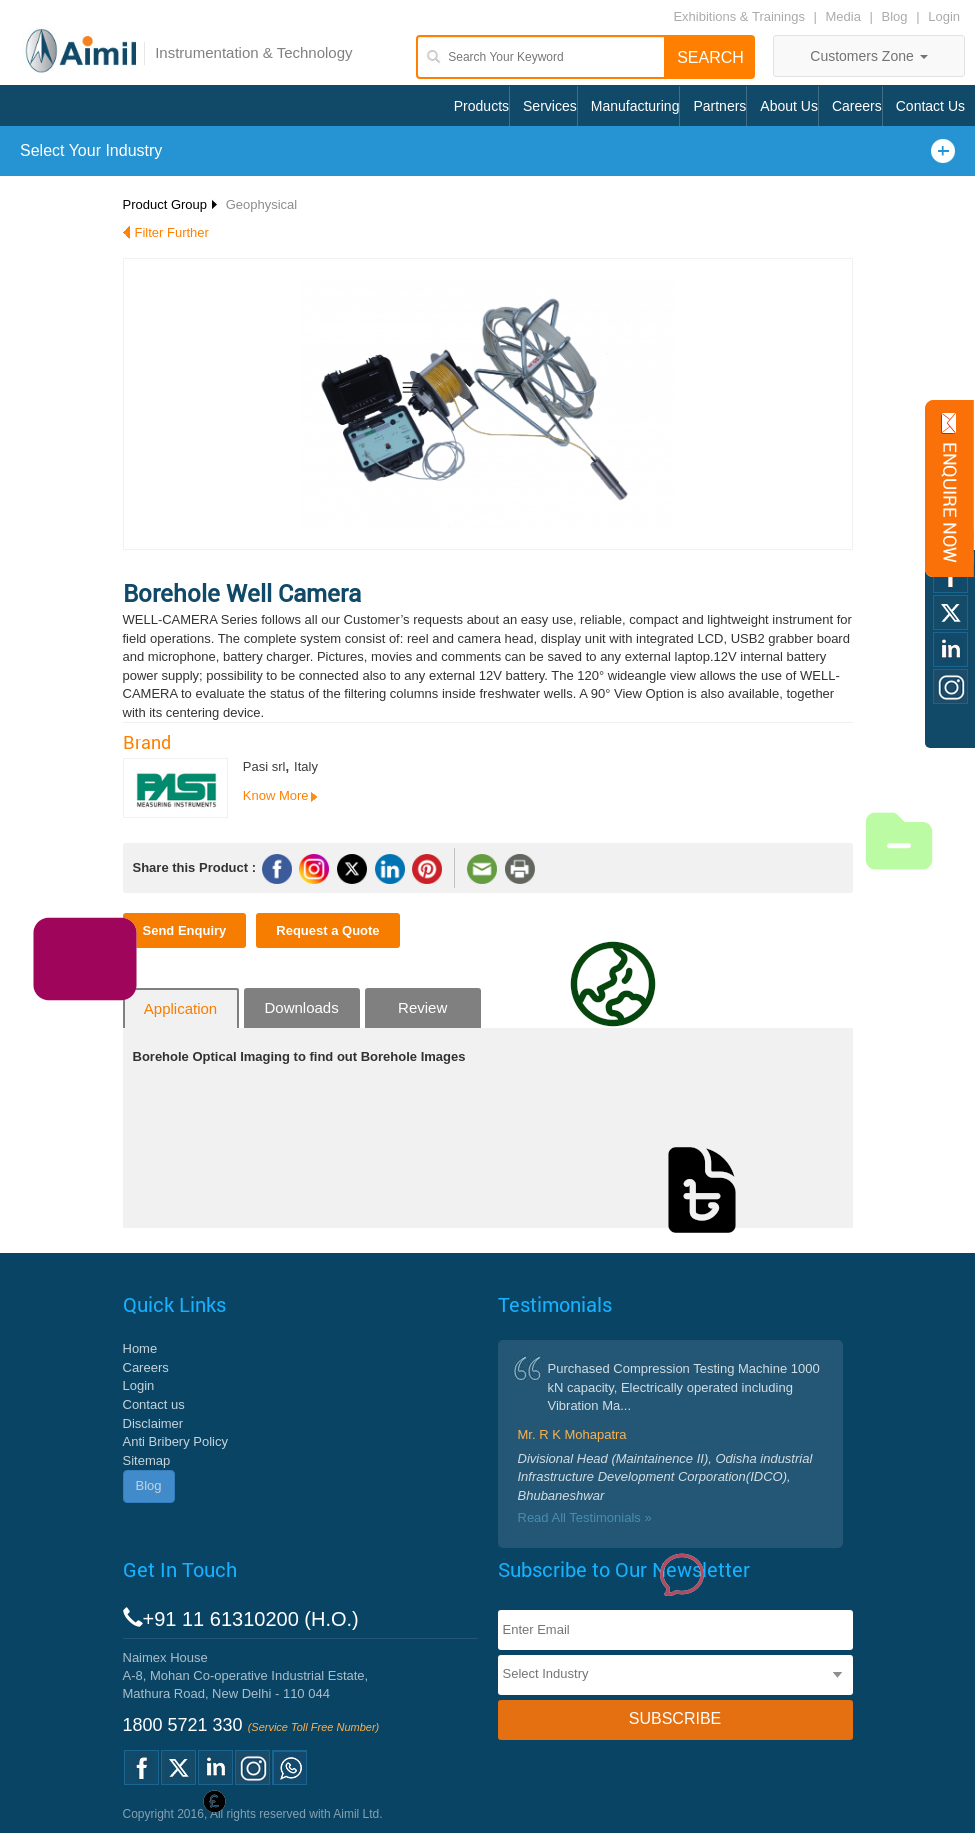  What do you see at coordinates (702, 1190) in the screenshot?
I see `view bangladeshi taka financial document` at bounding box center [702, 1190].